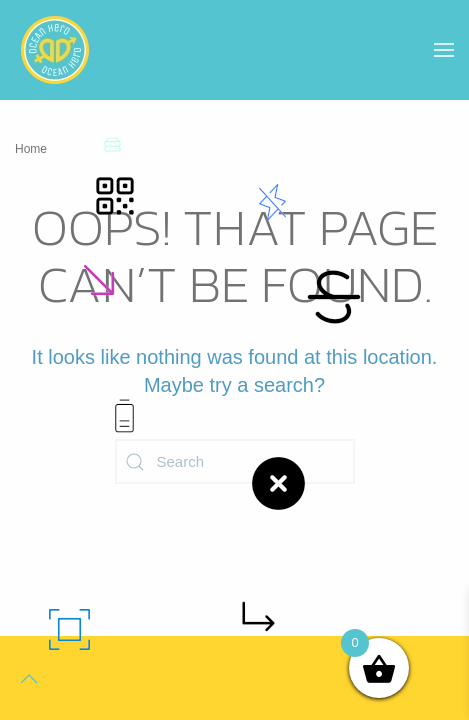 The height and width of the screenshot is (720, 469). I want to click on redirect or forward content, so click(258, 616).